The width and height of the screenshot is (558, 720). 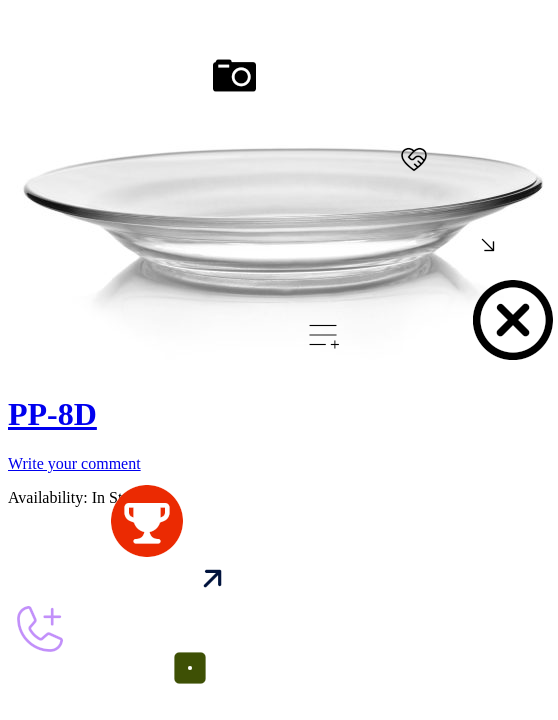 I want to click on take a photo or capture image, so click(x=234, y=75).